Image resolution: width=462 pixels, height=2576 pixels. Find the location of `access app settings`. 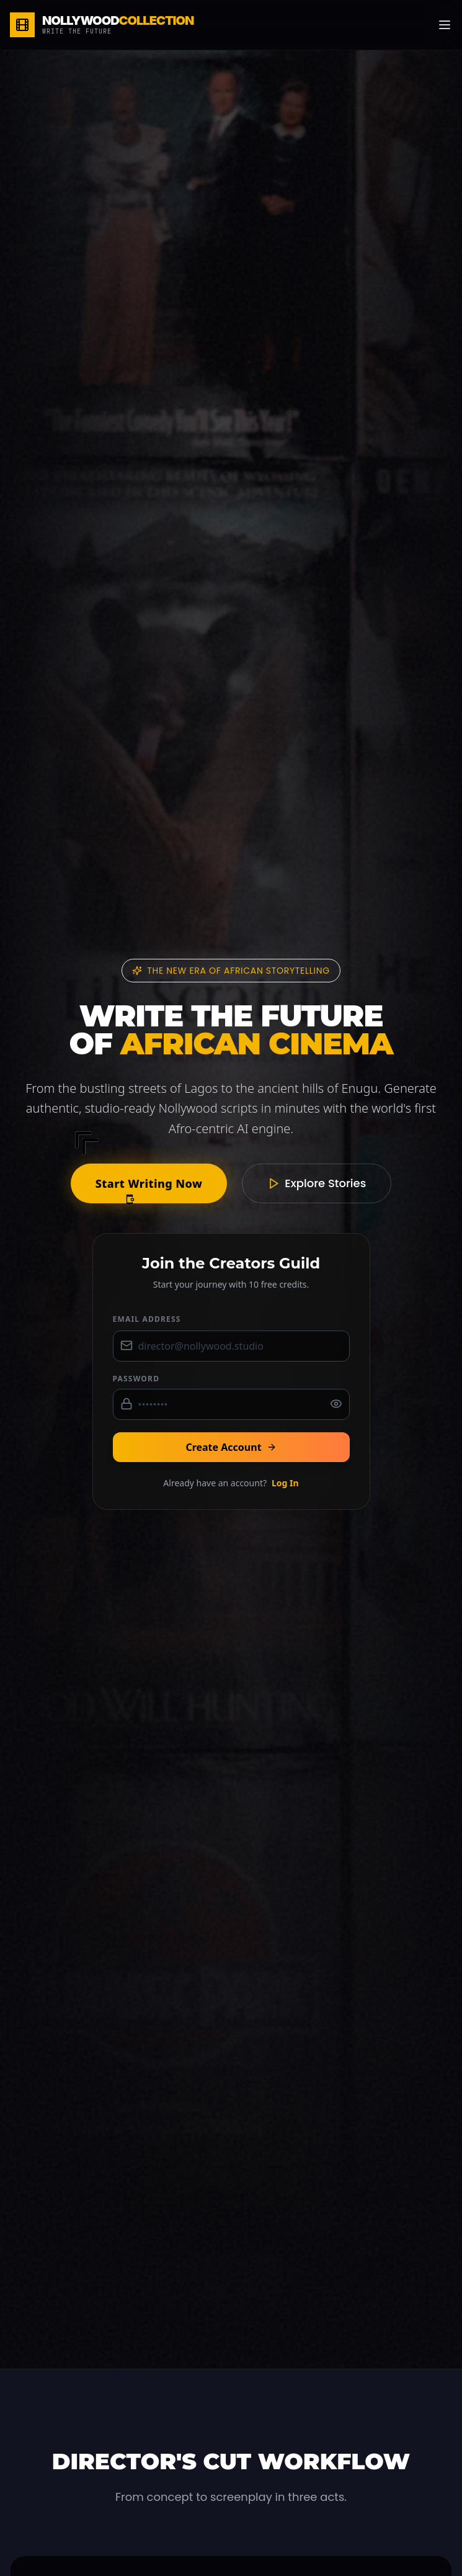

access app settings is located at coordinates (130, 1200).